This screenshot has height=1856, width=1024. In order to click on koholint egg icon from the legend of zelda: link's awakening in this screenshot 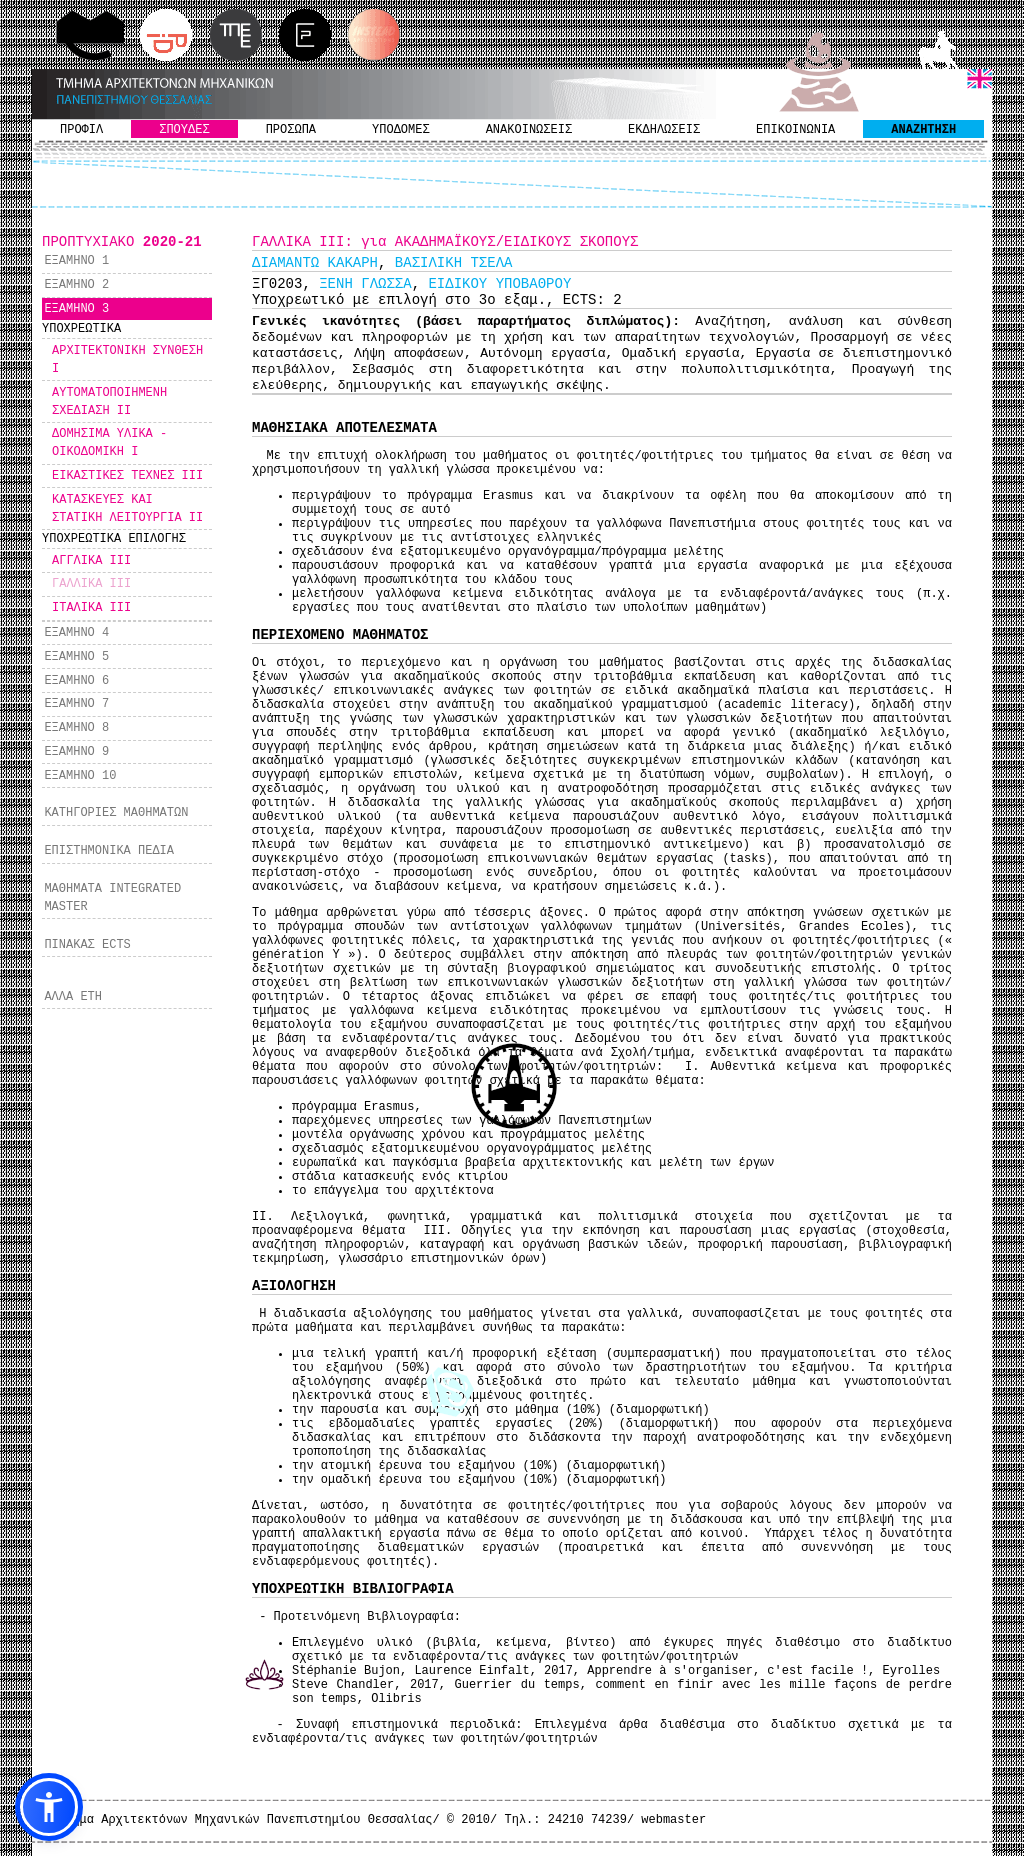, I will do `click(818, 70)`.